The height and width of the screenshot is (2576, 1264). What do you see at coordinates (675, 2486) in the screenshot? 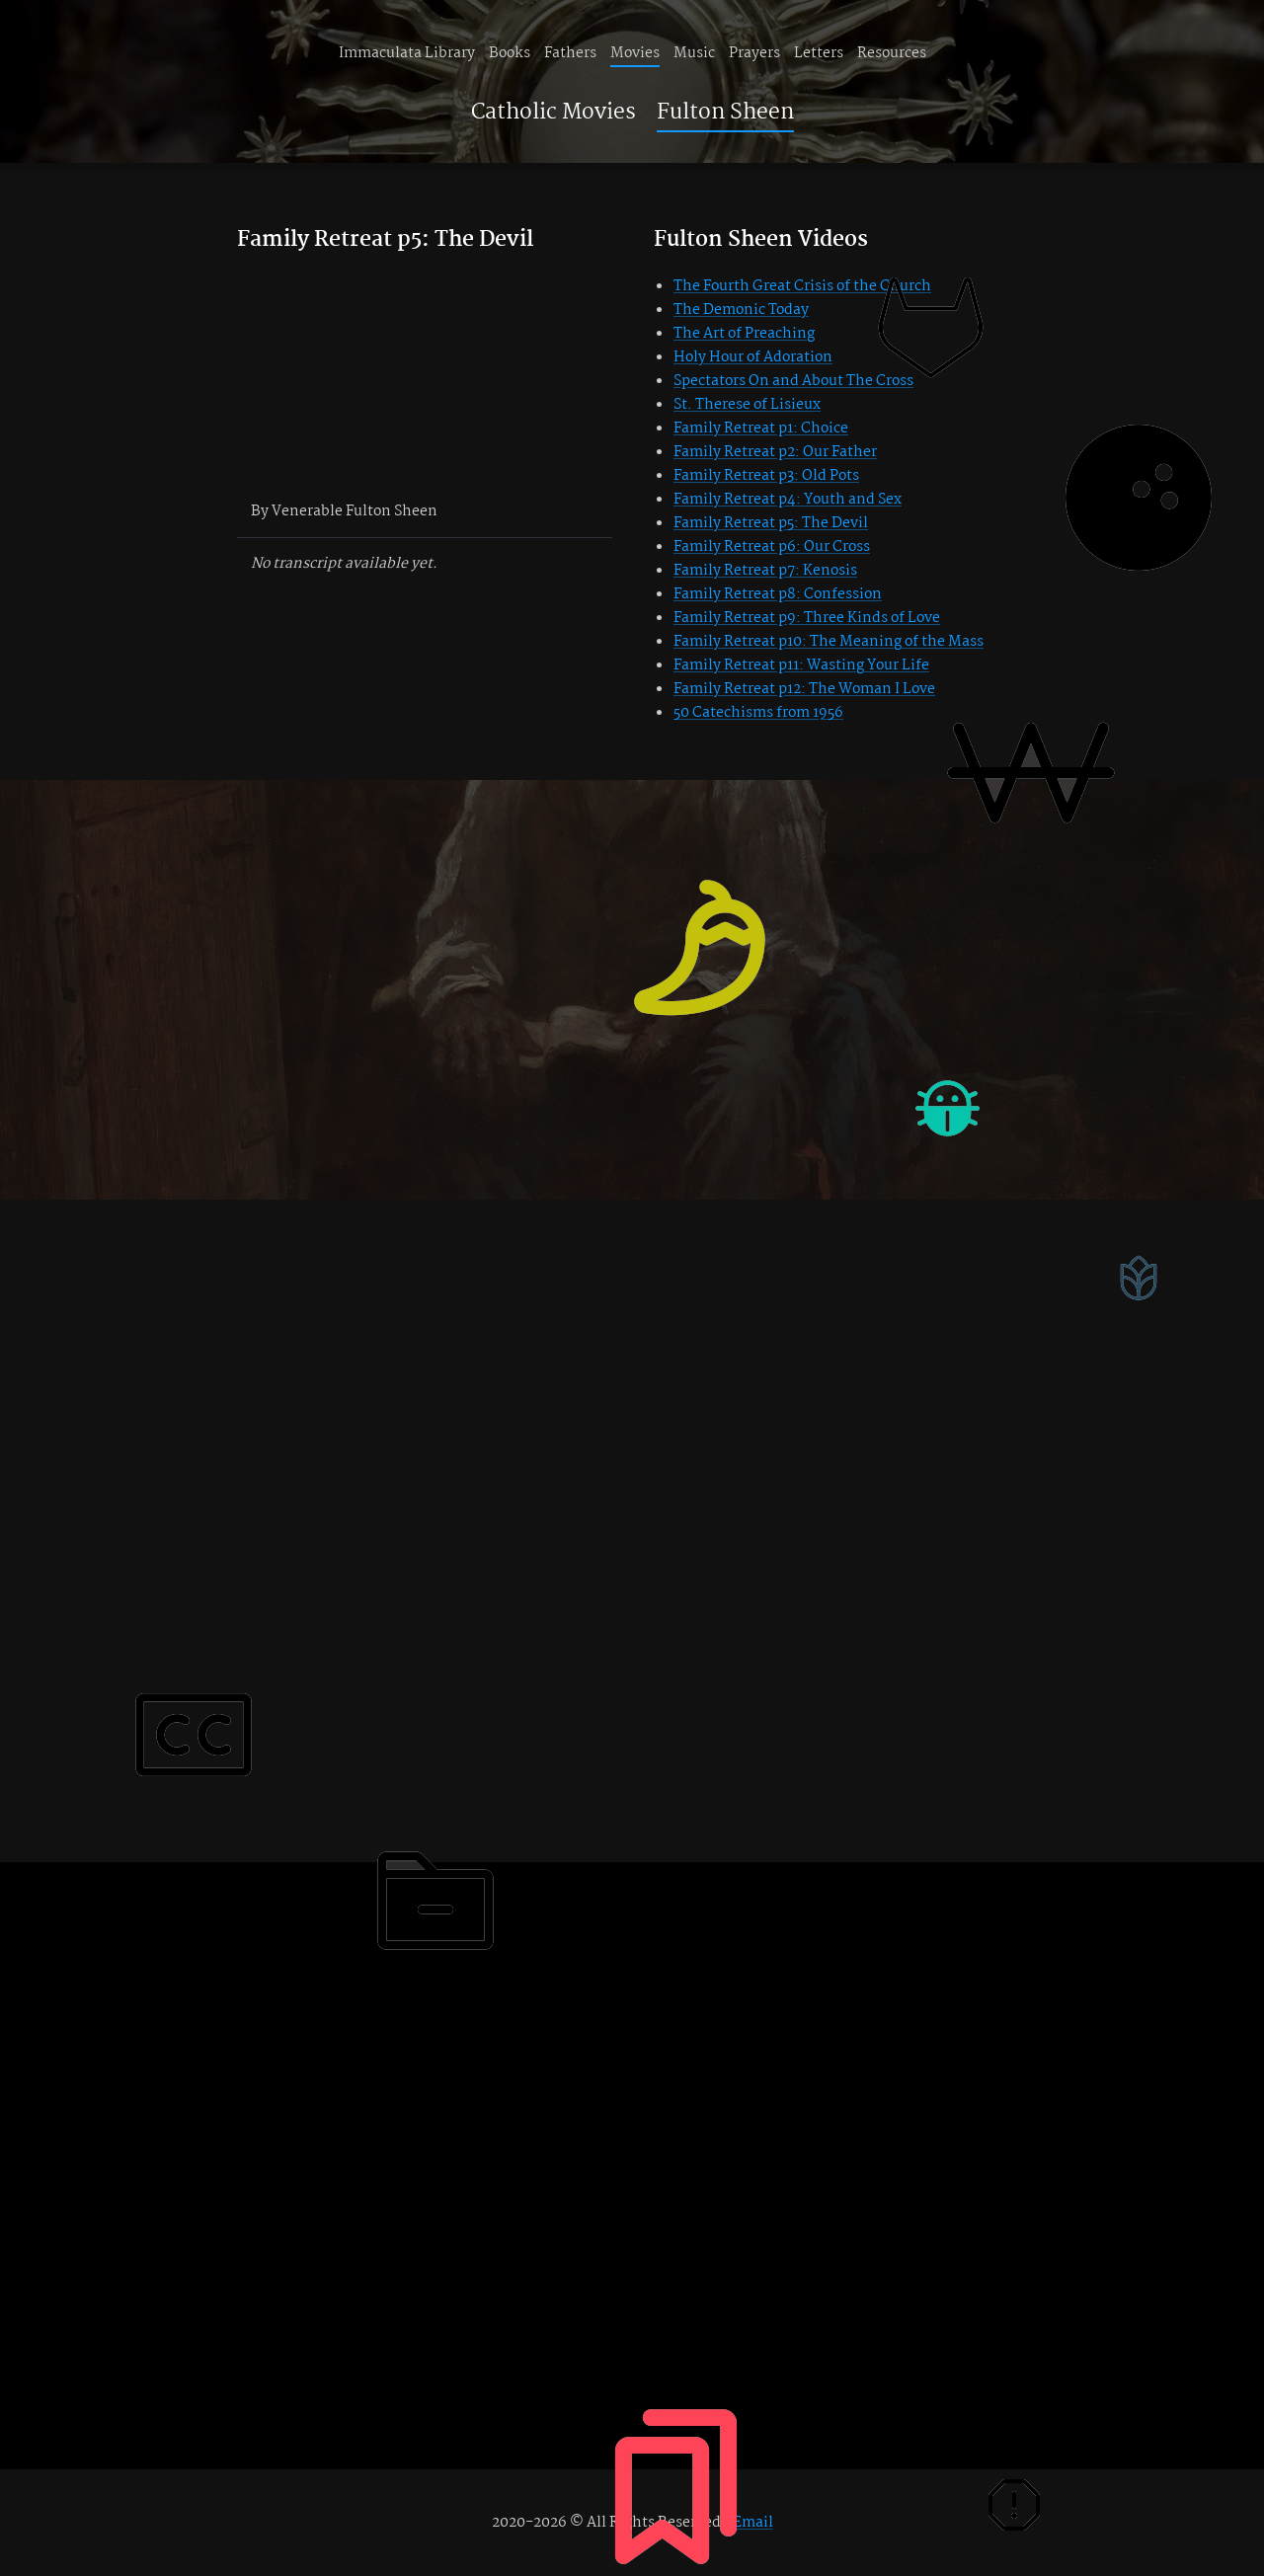
I see `view your saved bookmarks` at bounding box center [675, 2486].